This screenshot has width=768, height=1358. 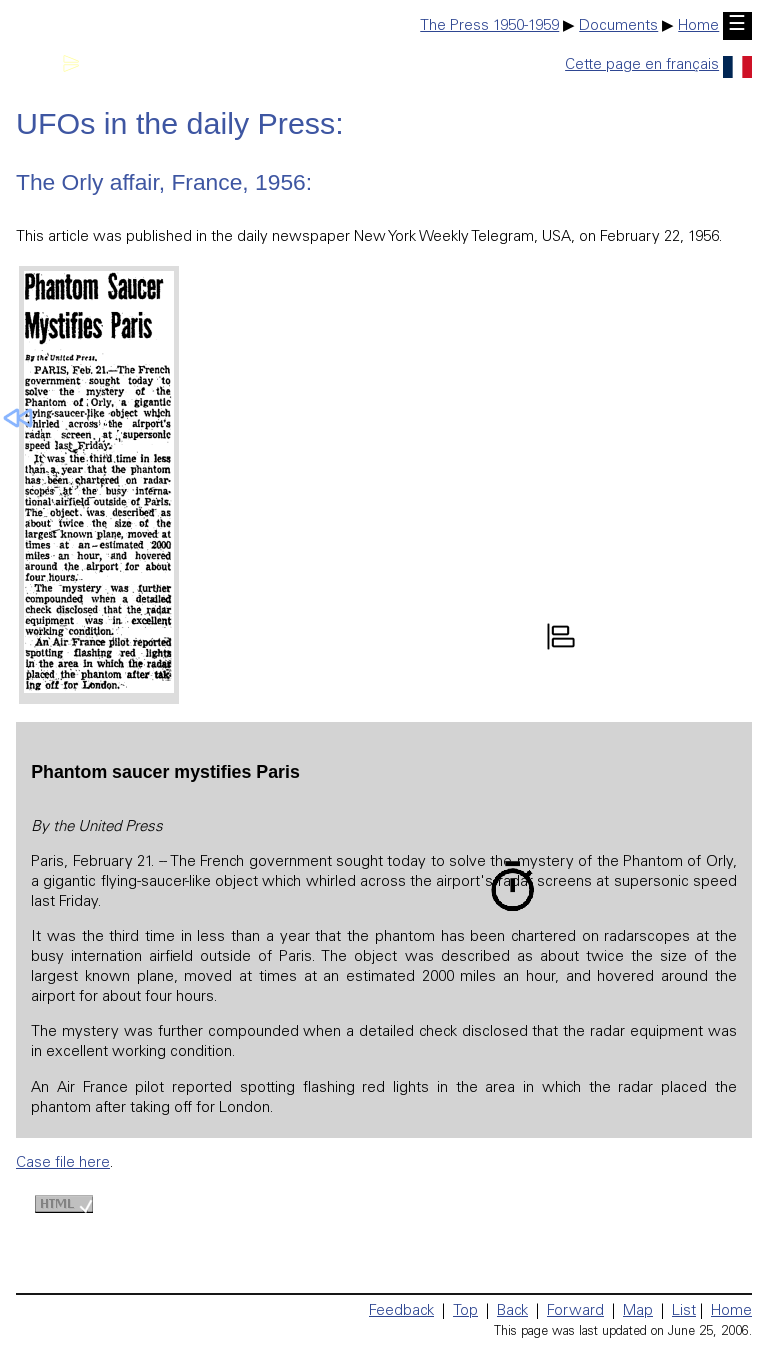 I want to click on set a countdown timer, so click(x=512, y=887).